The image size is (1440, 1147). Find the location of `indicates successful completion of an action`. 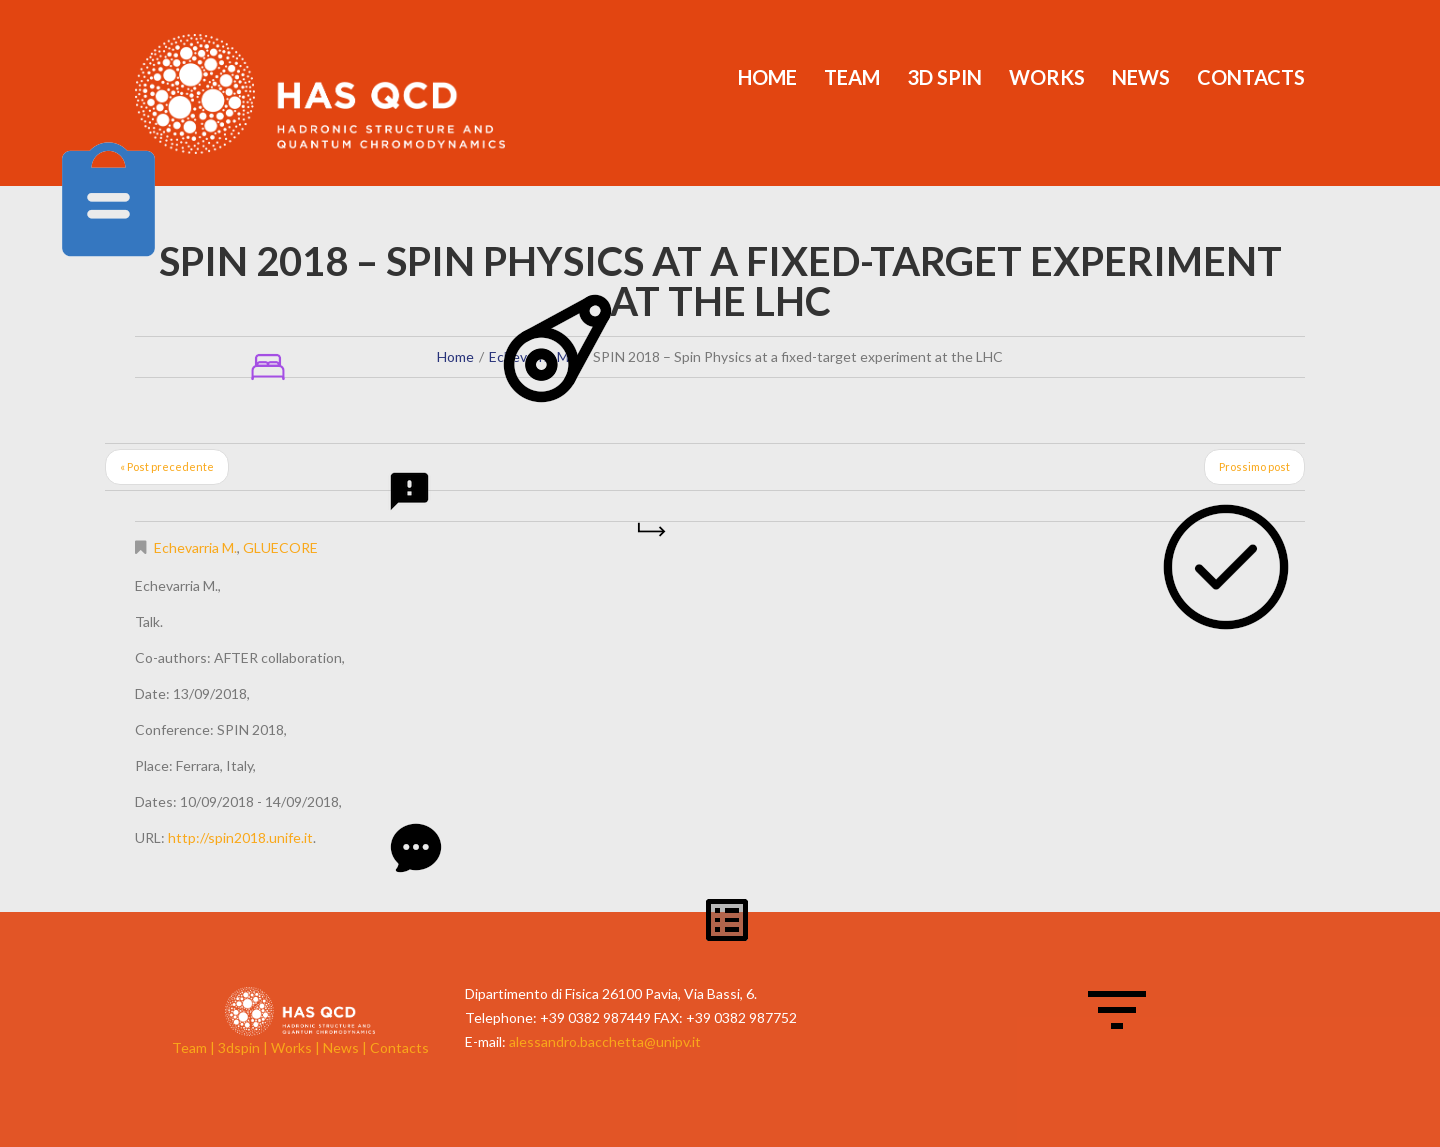

indicates successful completion of an action is located at coordinates (1226, 567).